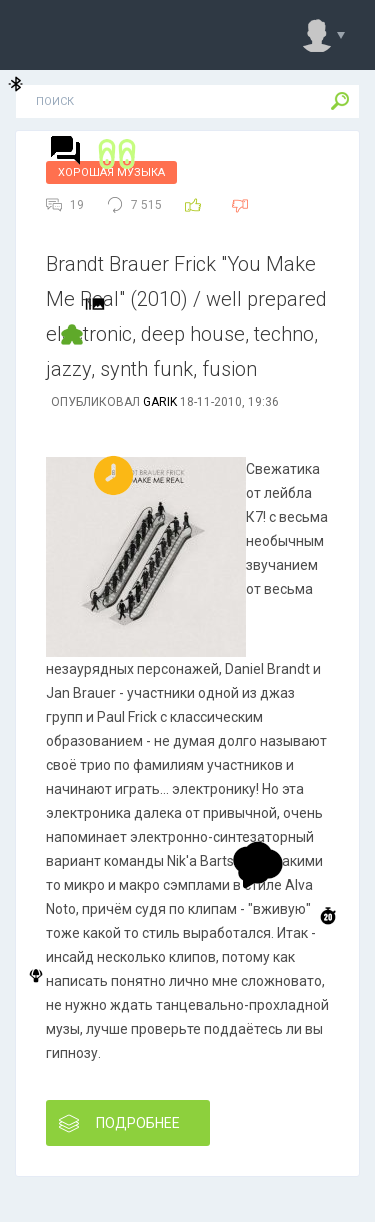 The width and height of the screenshot is (375, 1222). Describe the element at coordinates (117, 154) in the screenshot. I see `browse beach or summer footwear` at that location.